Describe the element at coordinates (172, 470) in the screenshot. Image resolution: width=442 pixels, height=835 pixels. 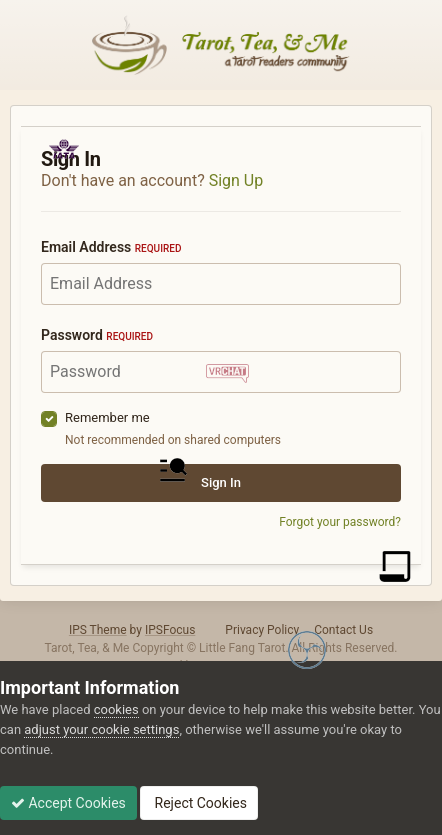
I see `search within menu options` at that location.